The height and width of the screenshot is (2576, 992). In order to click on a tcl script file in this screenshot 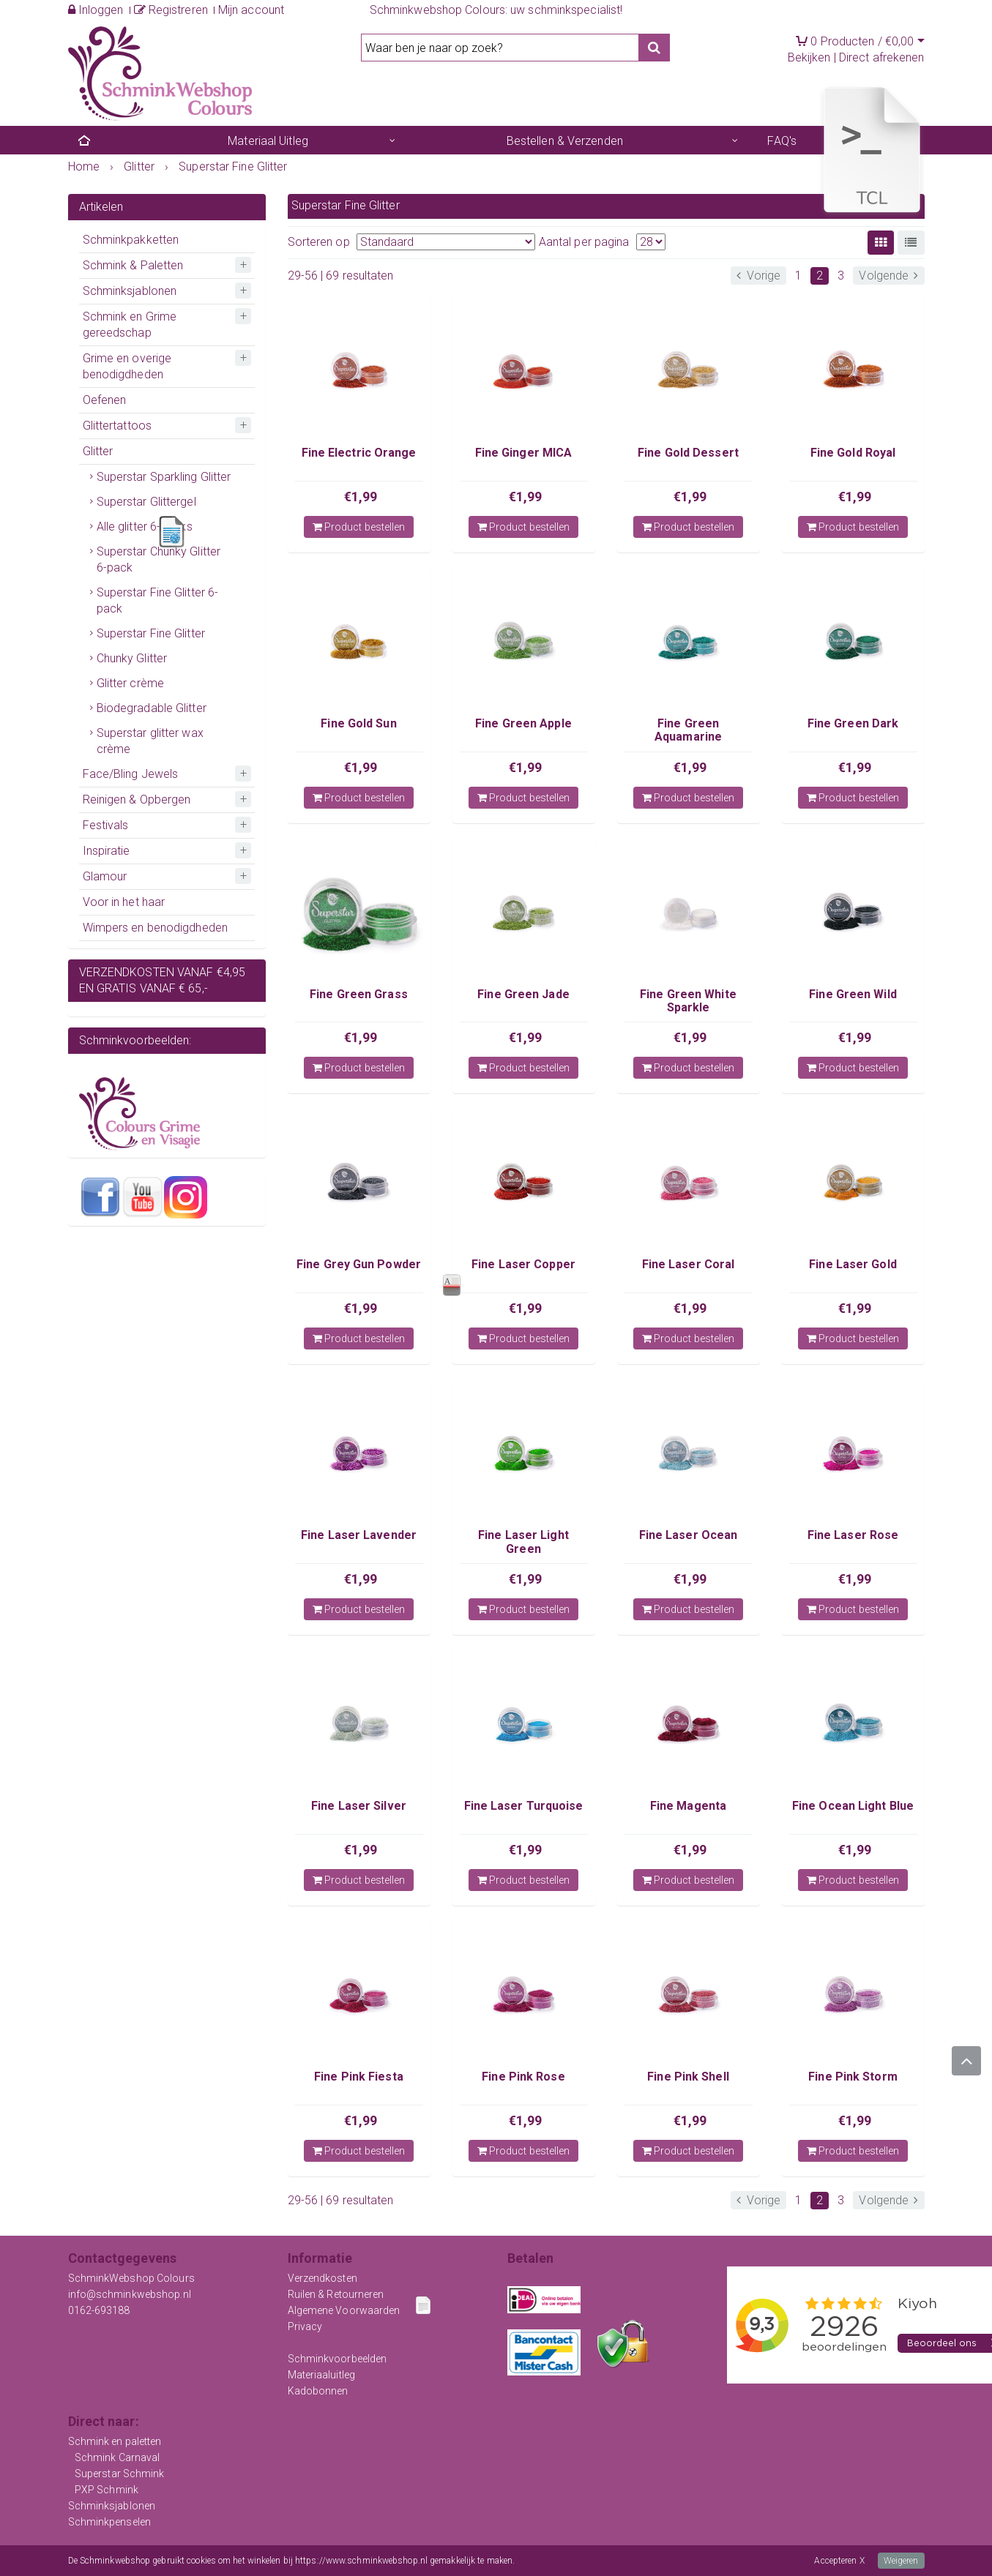, I will do `click(872, 152)`.